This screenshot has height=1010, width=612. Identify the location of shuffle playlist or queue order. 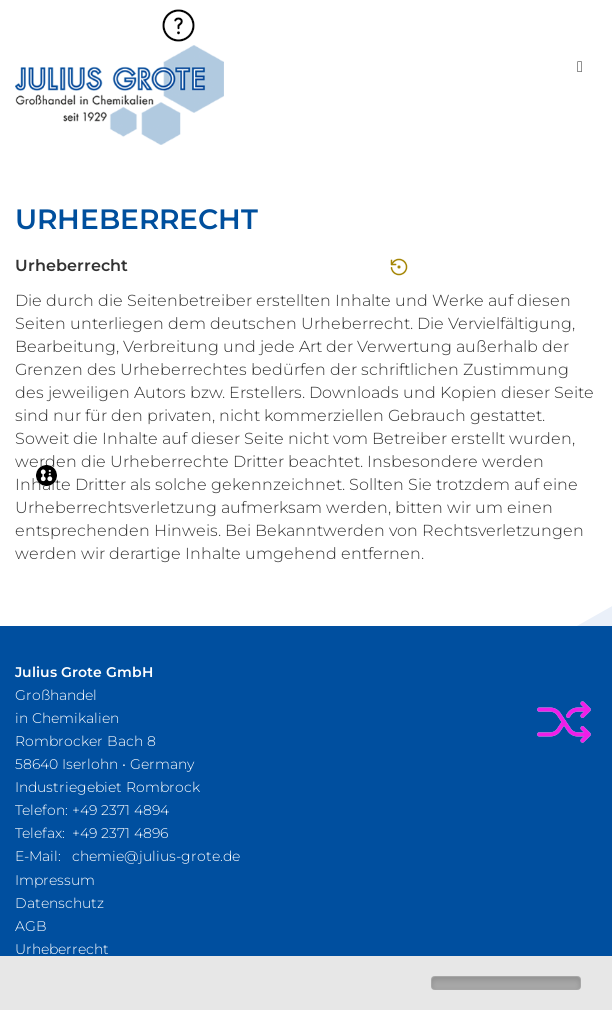
(564, 722).